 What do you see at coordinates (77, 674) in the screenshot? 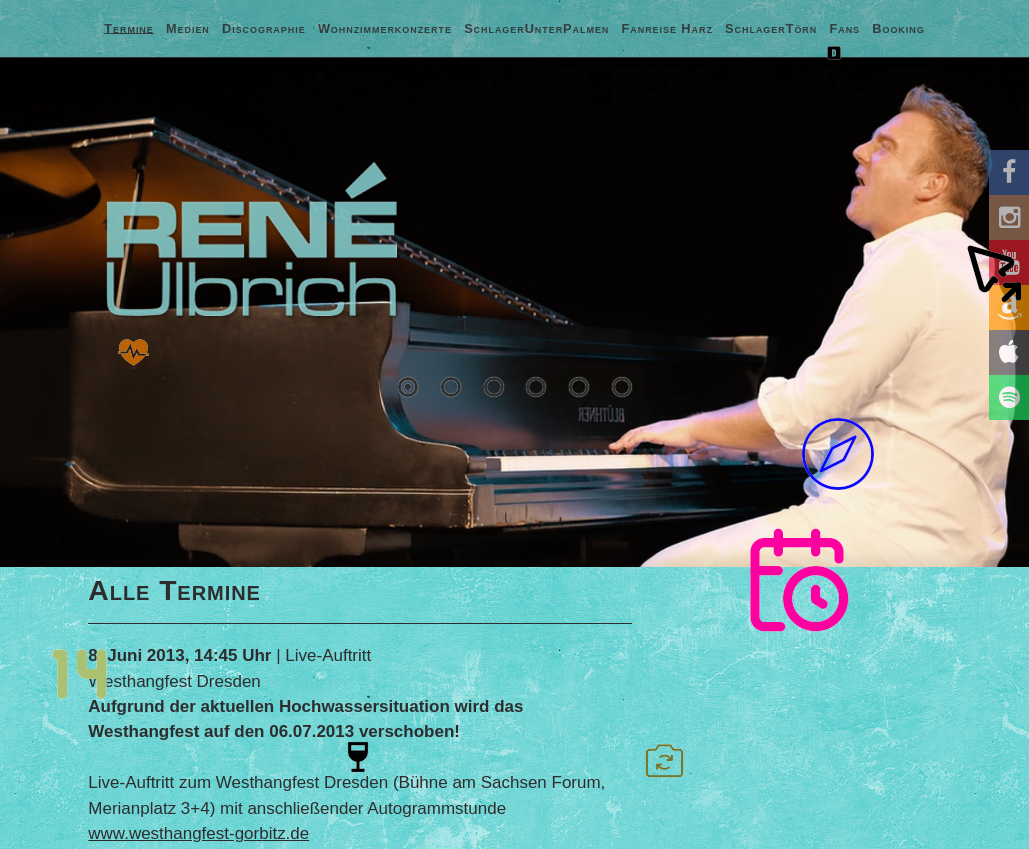
I see `indicates item number 14 in a list or sequence` at bounding box center [77, 674].